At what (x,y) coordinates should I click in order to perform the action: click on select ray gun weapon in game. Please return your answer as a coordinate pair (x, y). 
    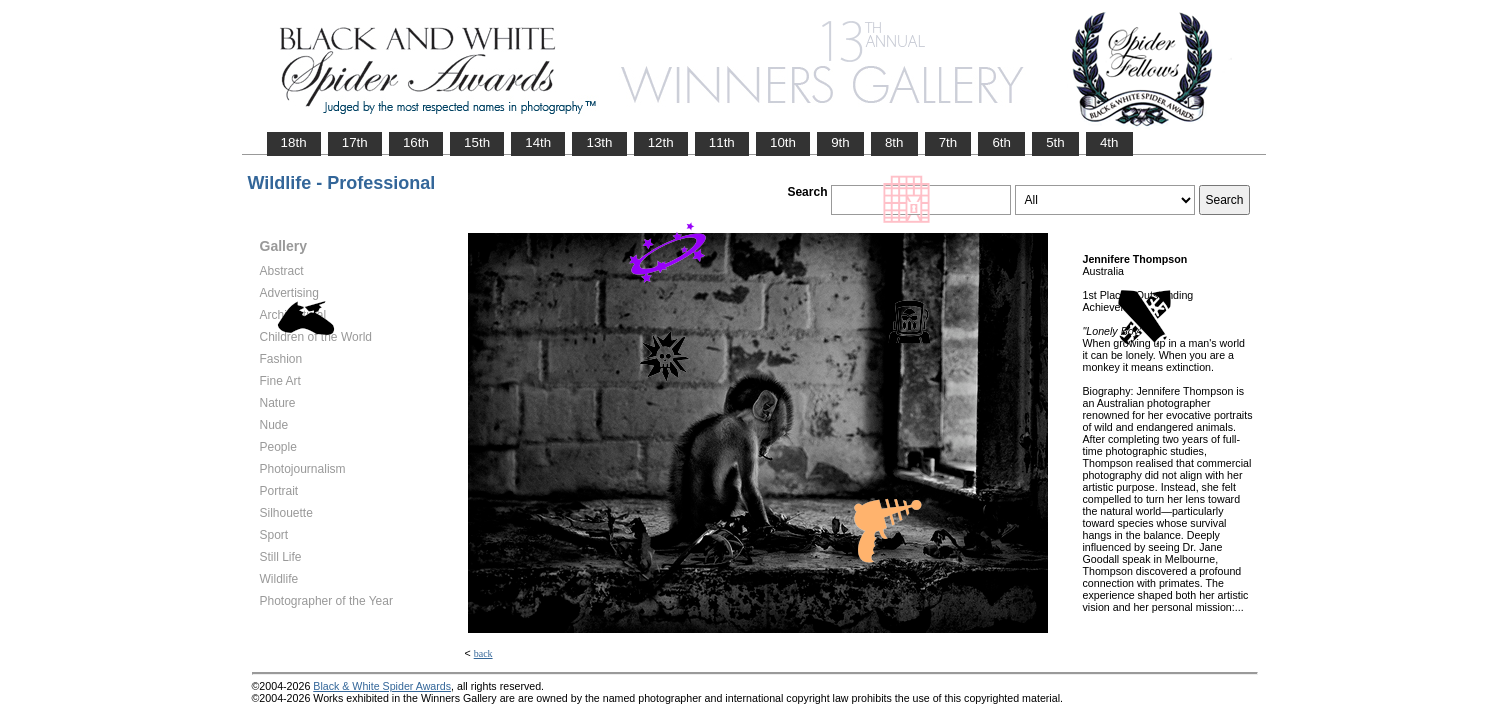
    Looking at the image, I should click on (887, 528).